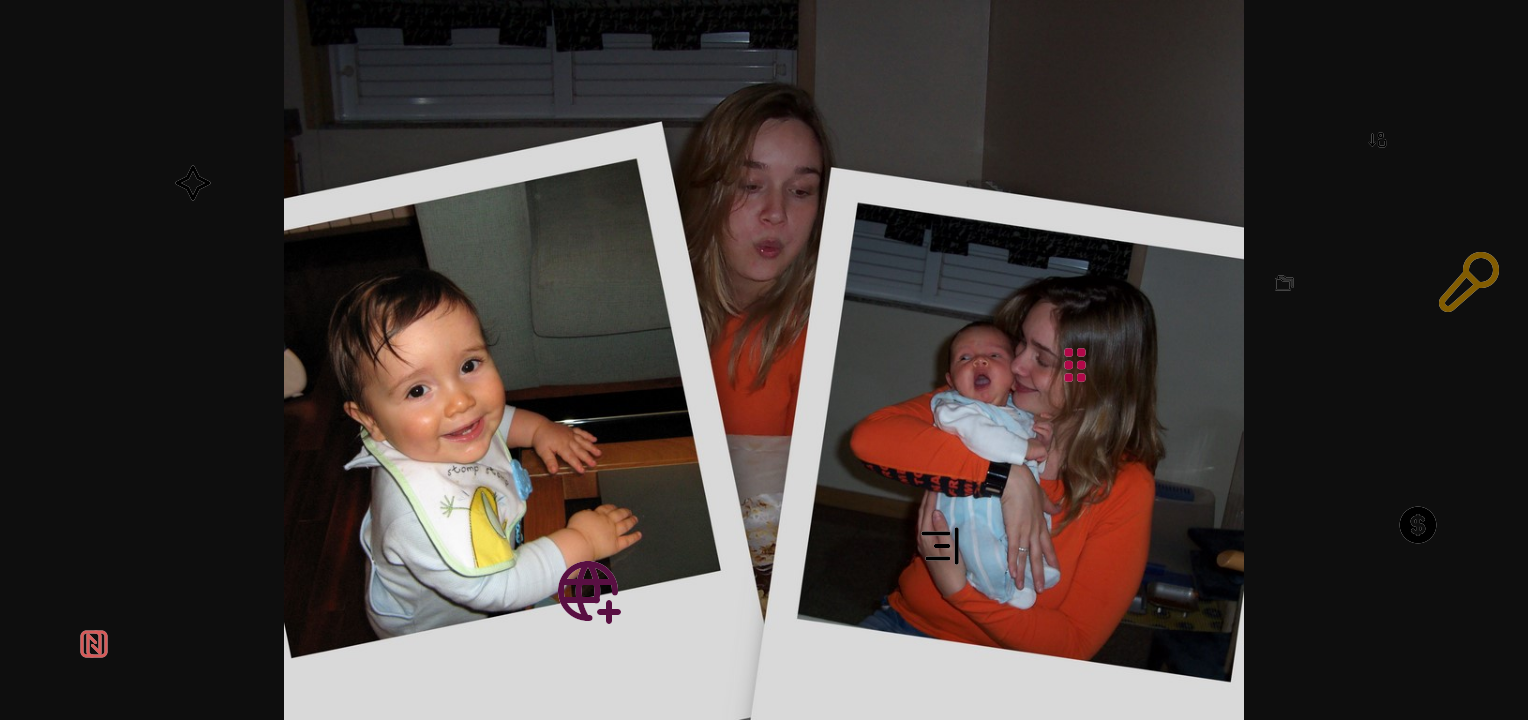  Describe the element at coordinates (1075, 365) in the screenshot. I see `toggle grid view layout` at that location.